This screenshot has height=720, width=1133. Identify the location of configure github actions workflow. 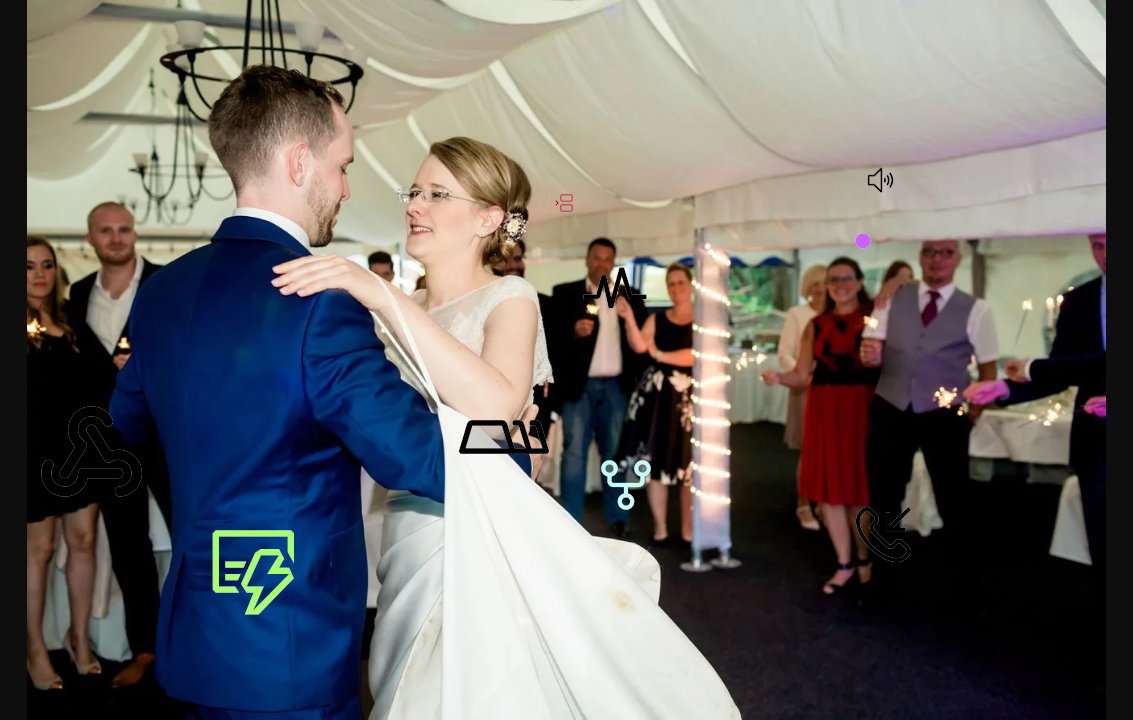
(250, 574).